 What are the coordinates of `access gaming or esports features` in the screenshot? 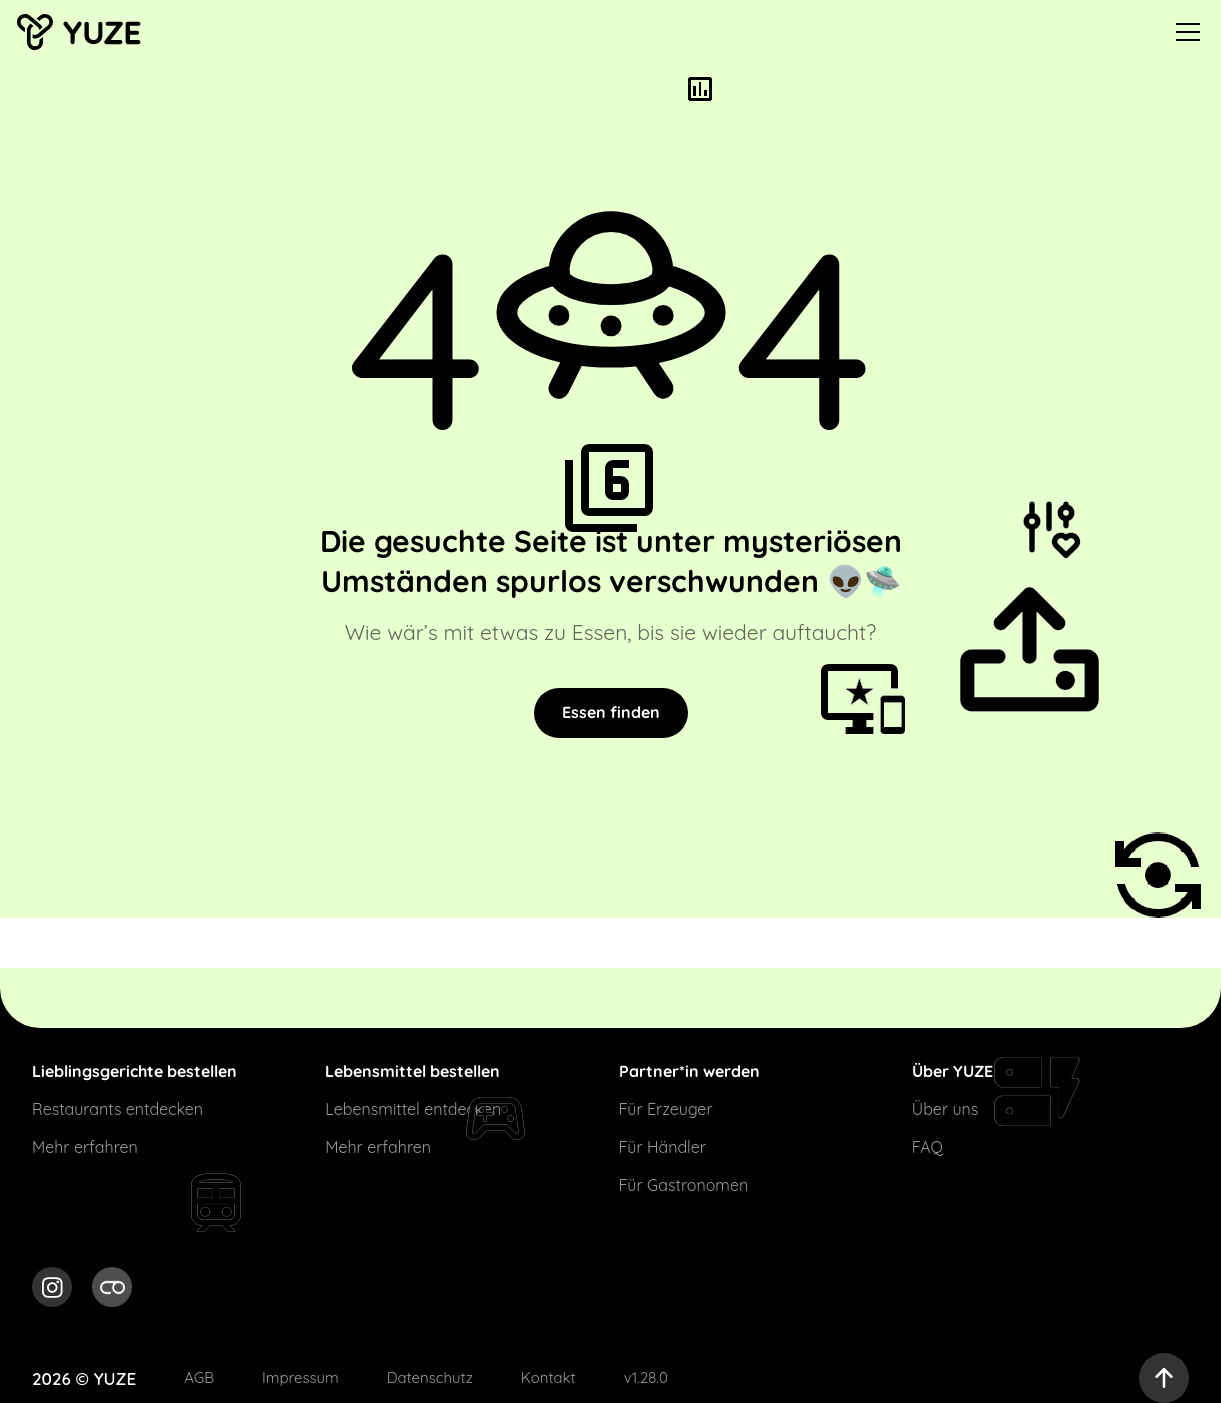 It's located at (495, 1118).